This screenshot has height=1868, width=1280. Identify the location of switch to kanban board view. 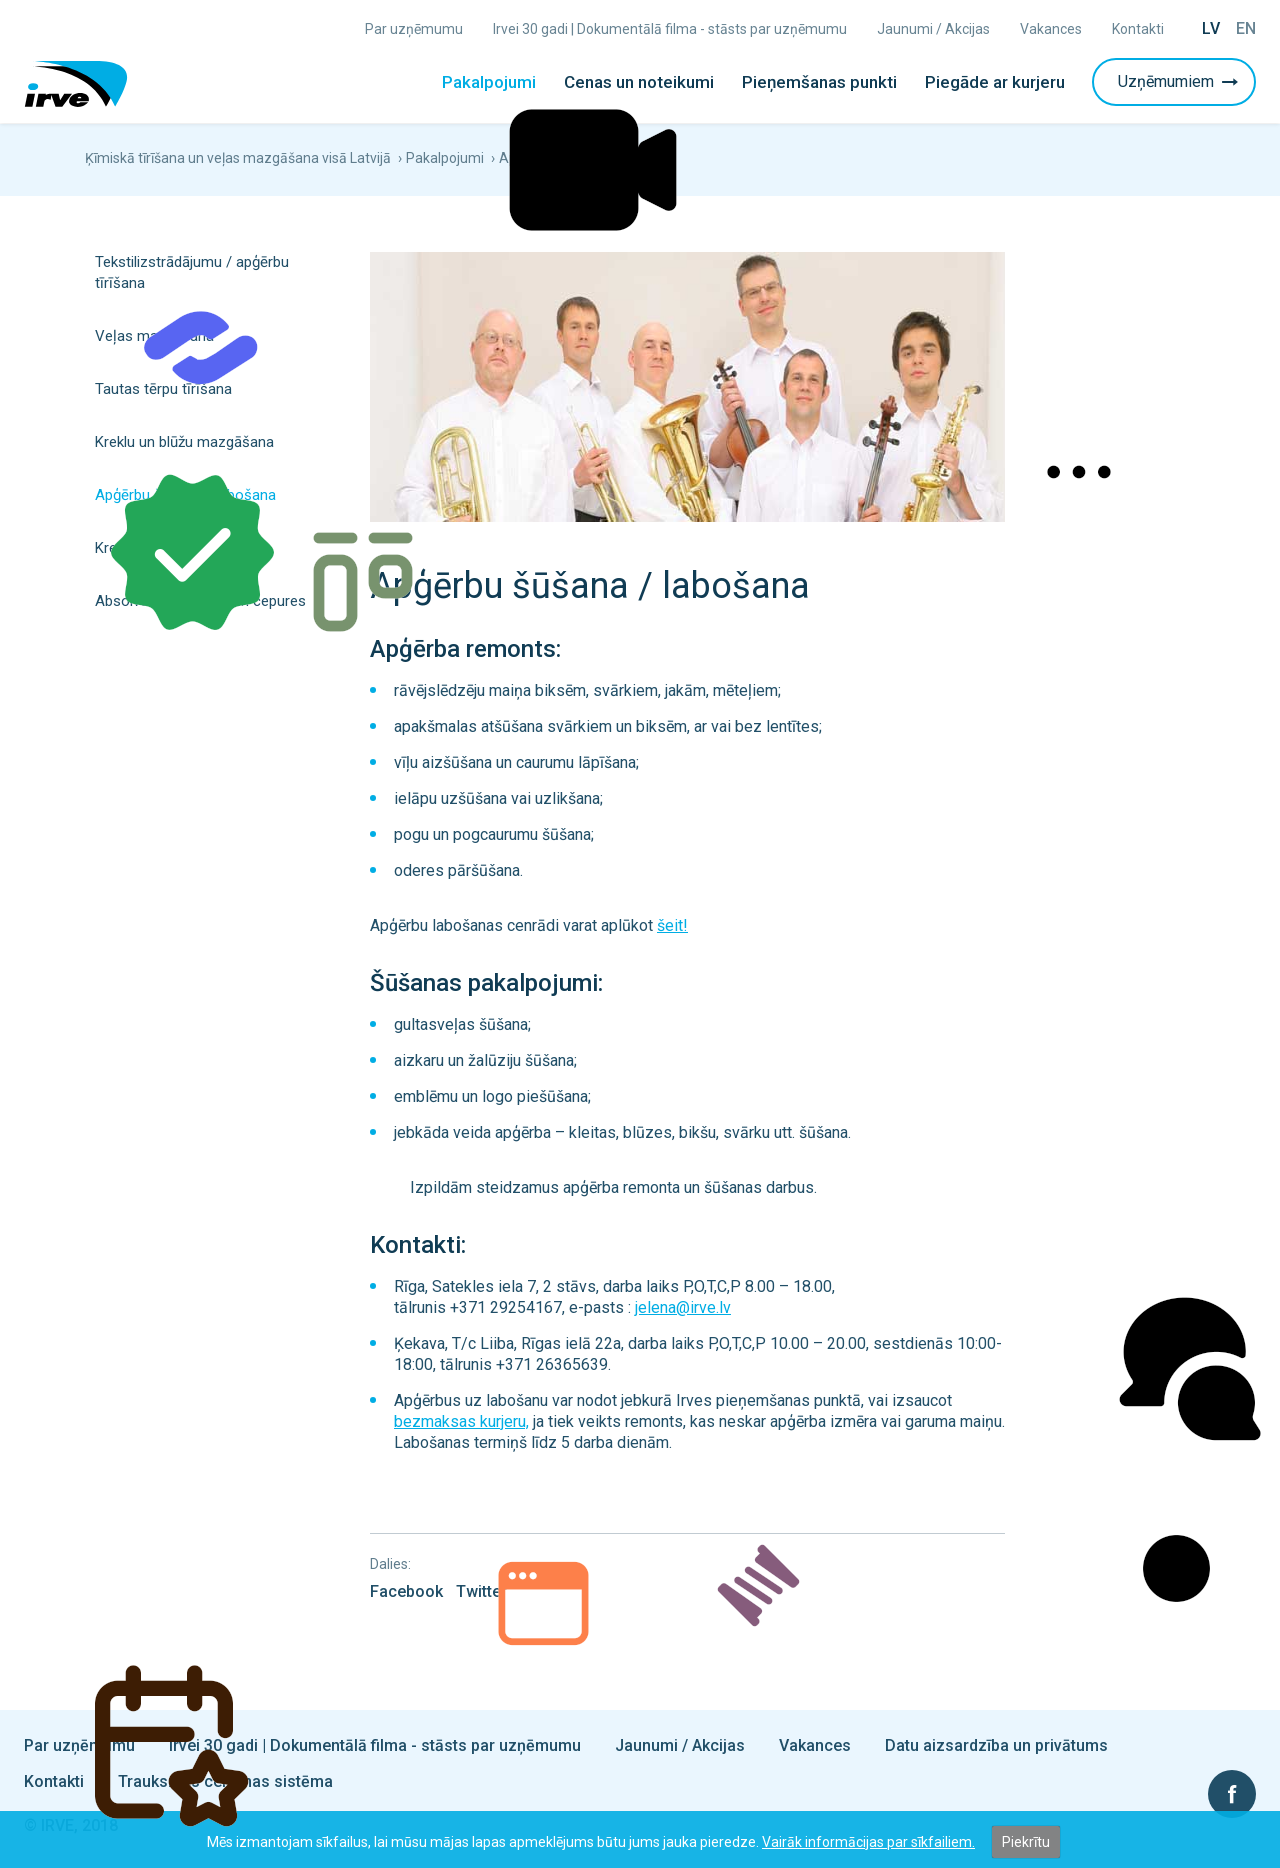
(363, 582).